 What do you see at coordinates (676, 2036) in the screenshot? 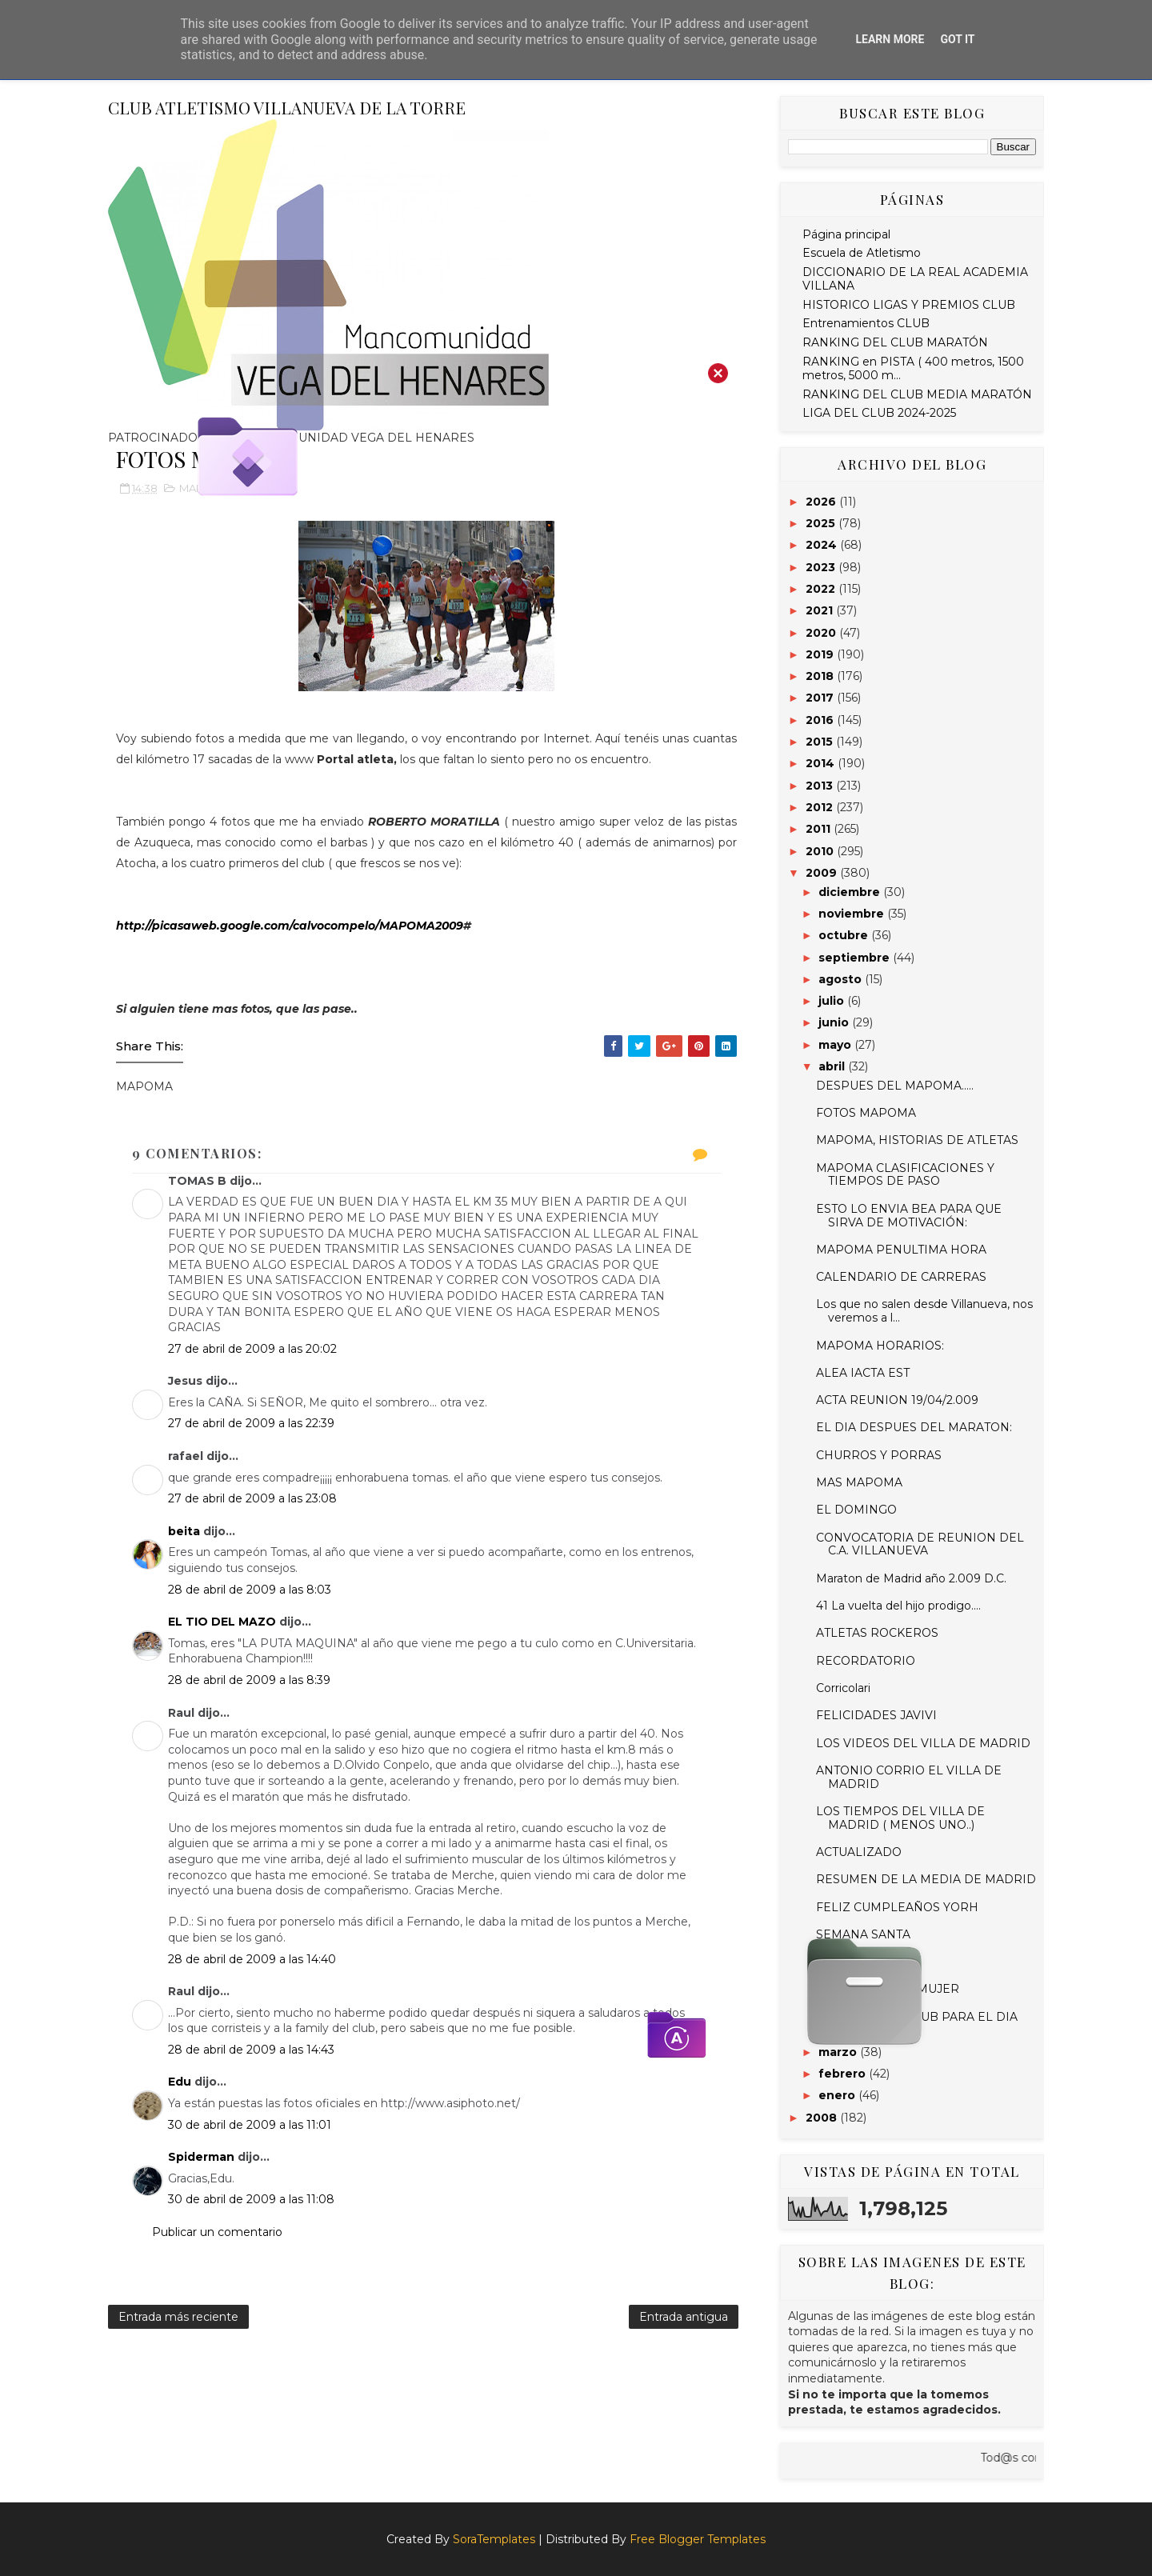
I see `open apollo app files folder` at bounding box center [676, 2036].